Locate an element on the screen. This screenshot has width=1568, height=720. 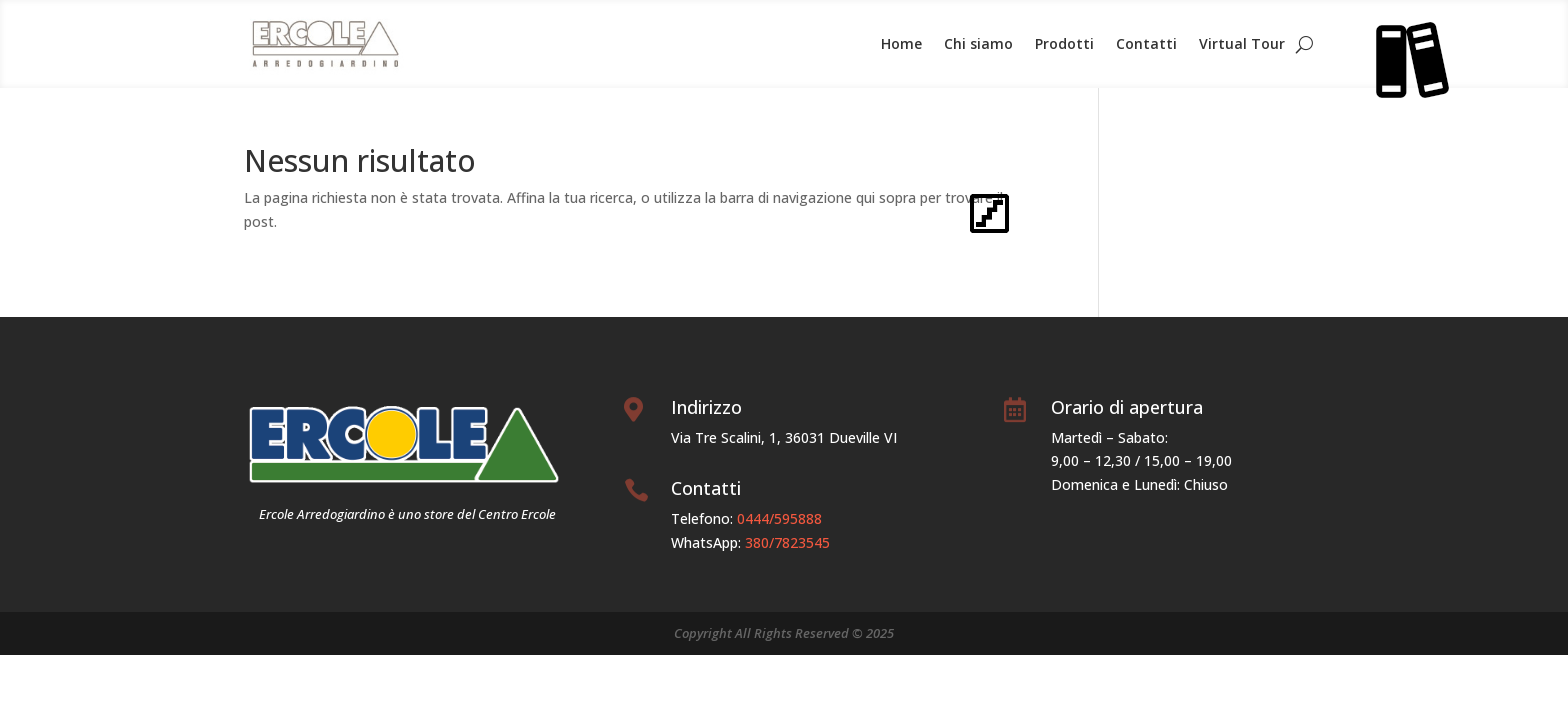
indicates stairs or stairway access is located at coordinates (989, 213).